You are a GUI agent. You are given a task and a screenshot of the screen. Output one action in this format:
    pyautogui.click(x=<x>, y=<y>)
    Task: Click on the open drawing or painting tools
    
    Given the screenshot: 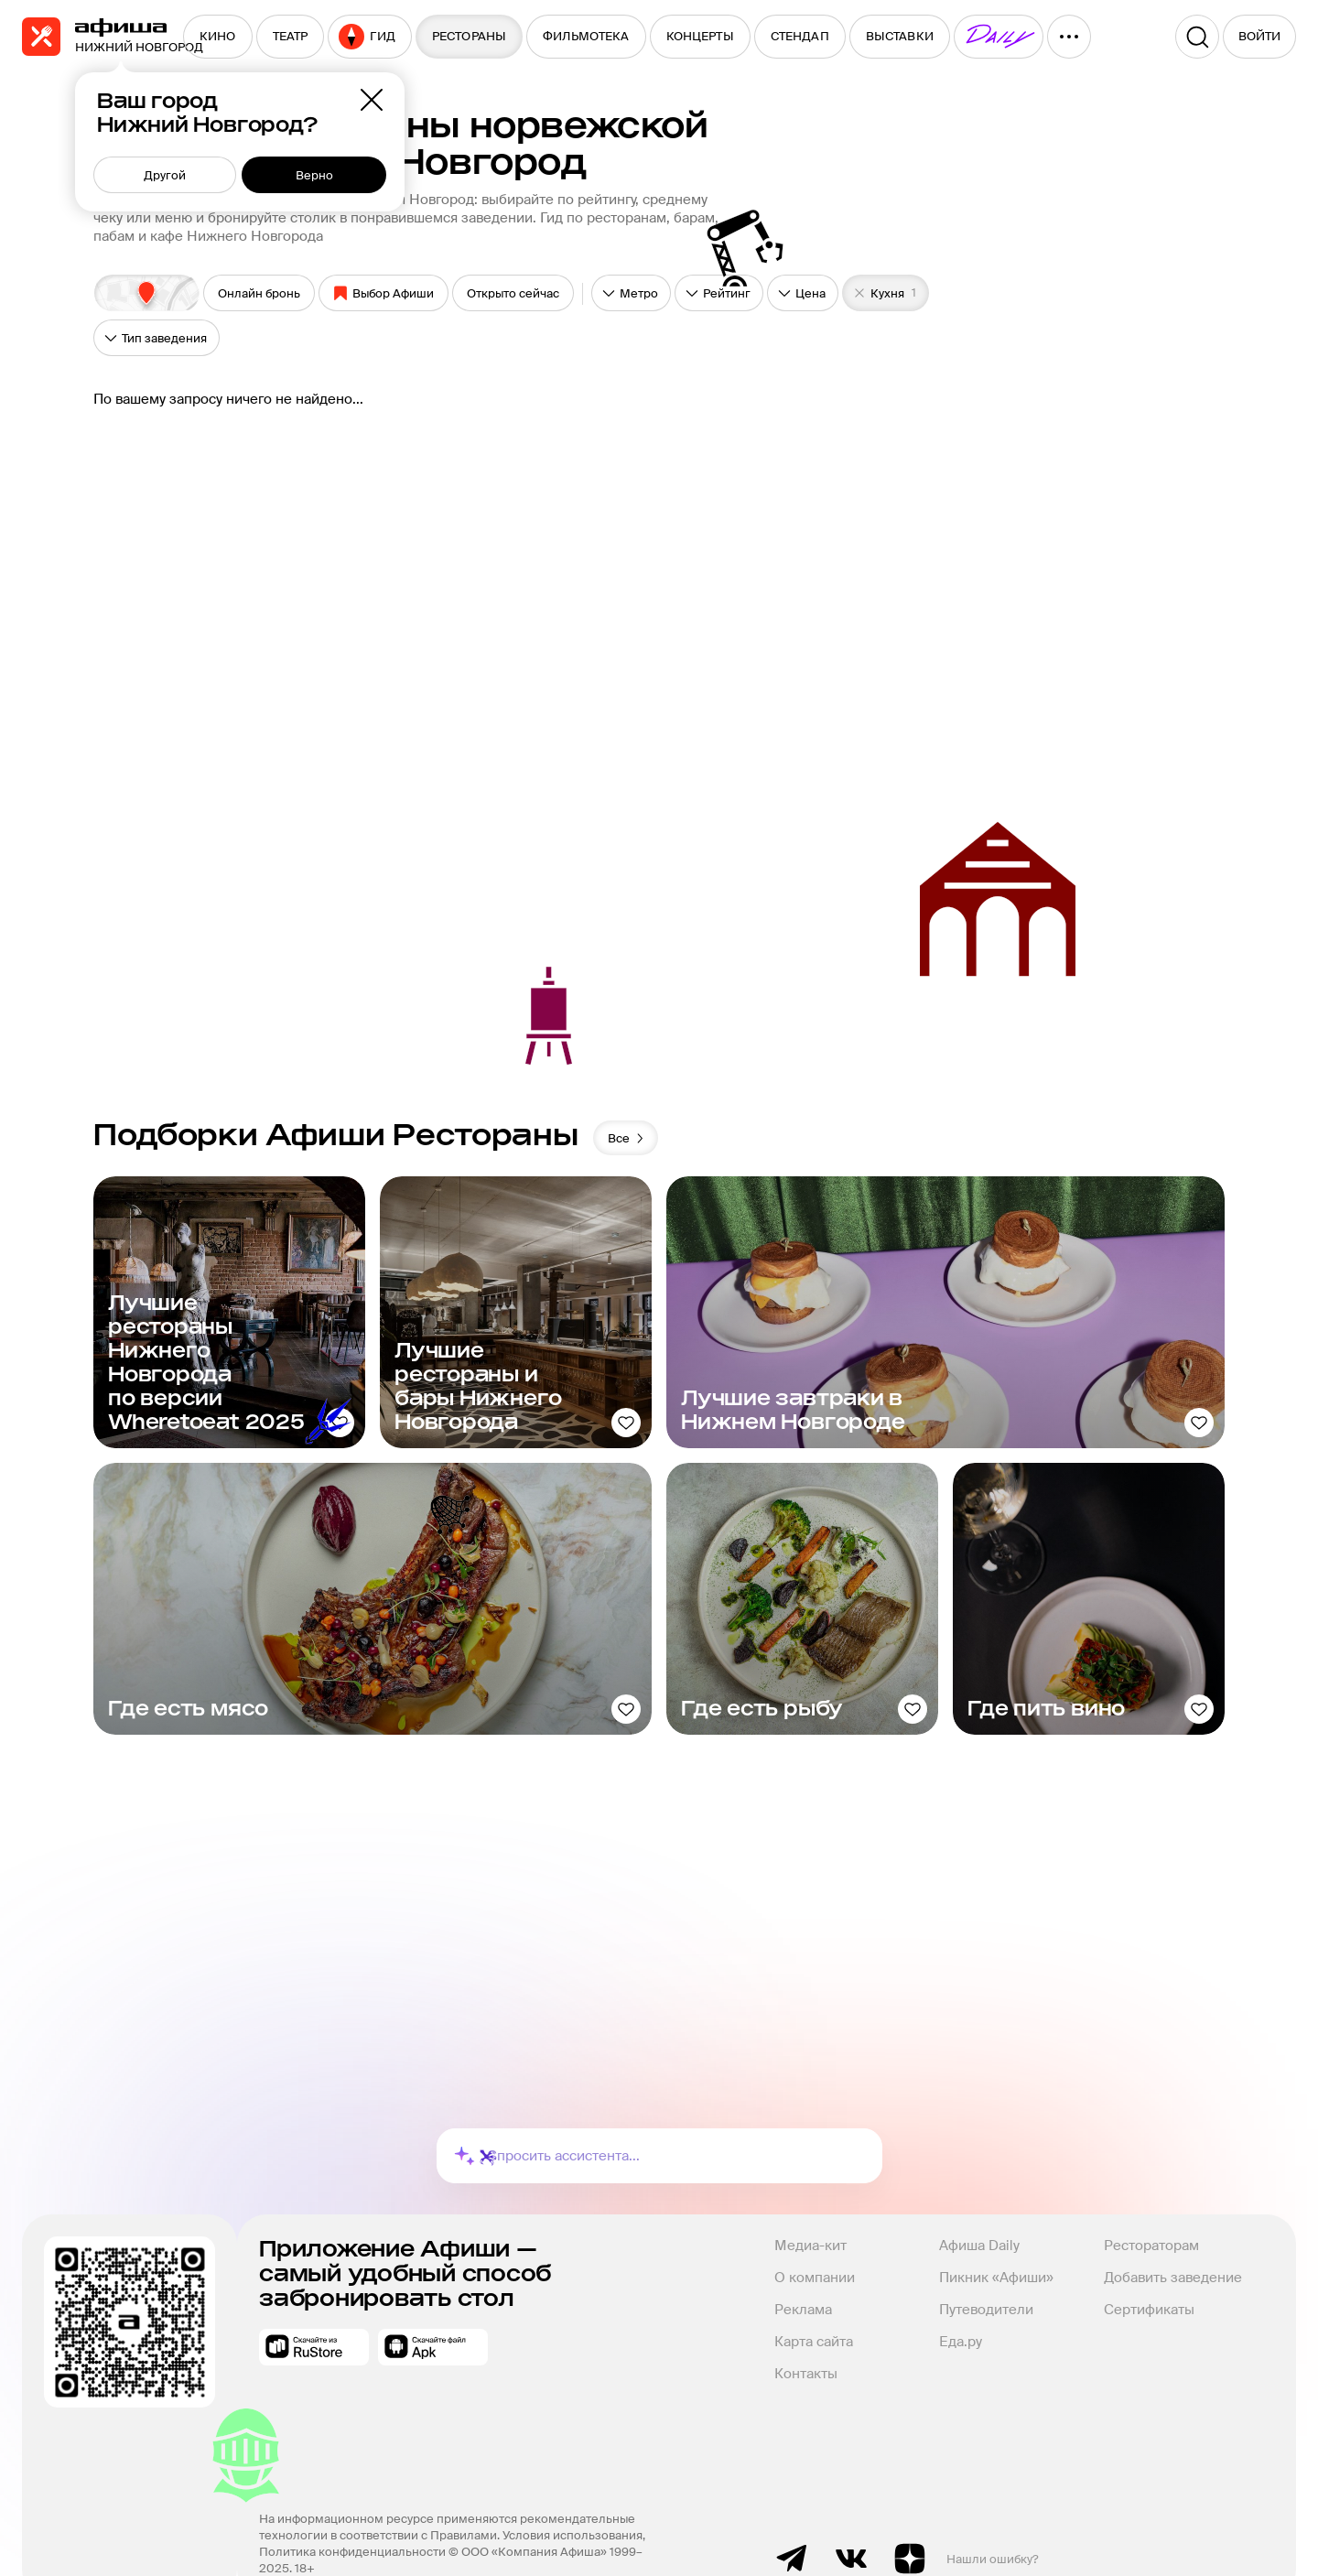 What is the action you would take?
    pyautogui.click(x=548, y=1015)
    